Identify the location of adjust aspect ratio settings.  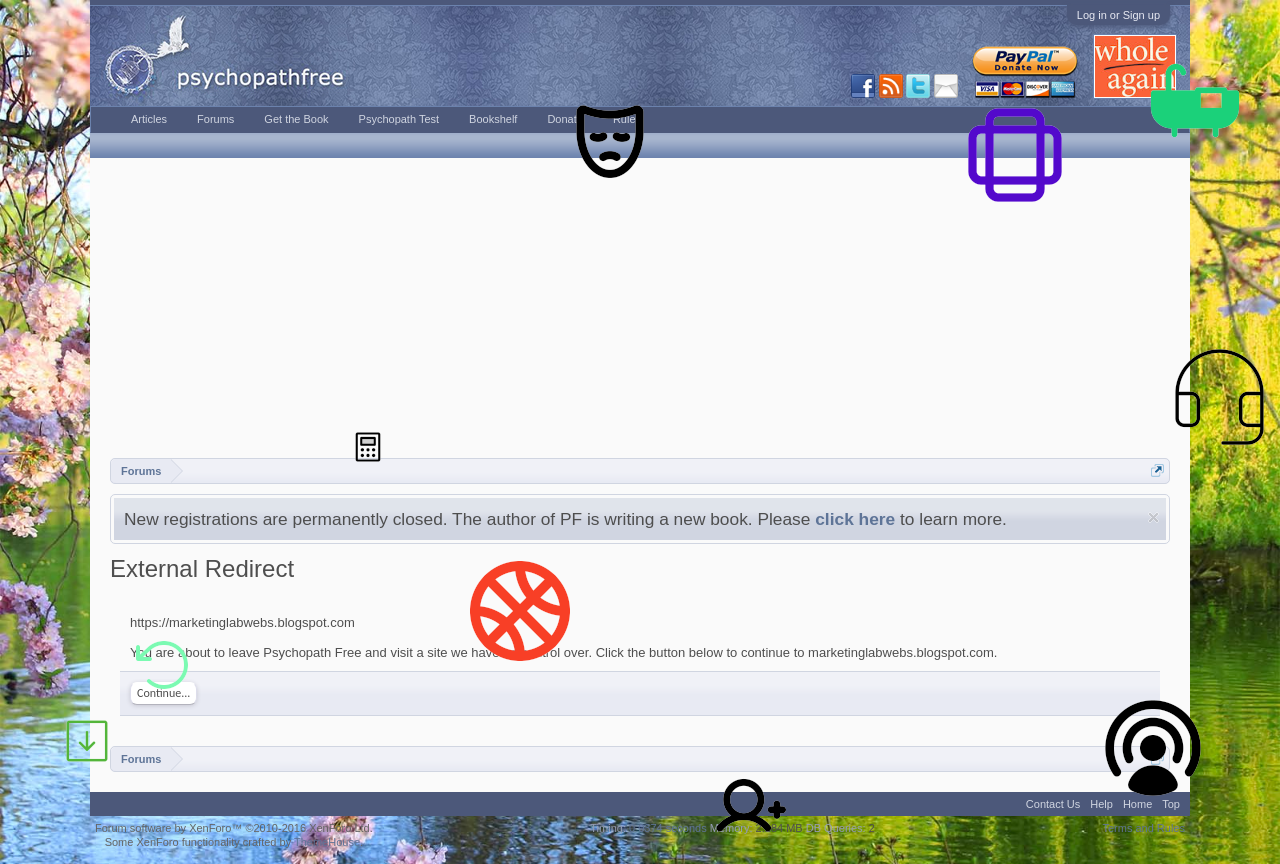
(1015, 155).